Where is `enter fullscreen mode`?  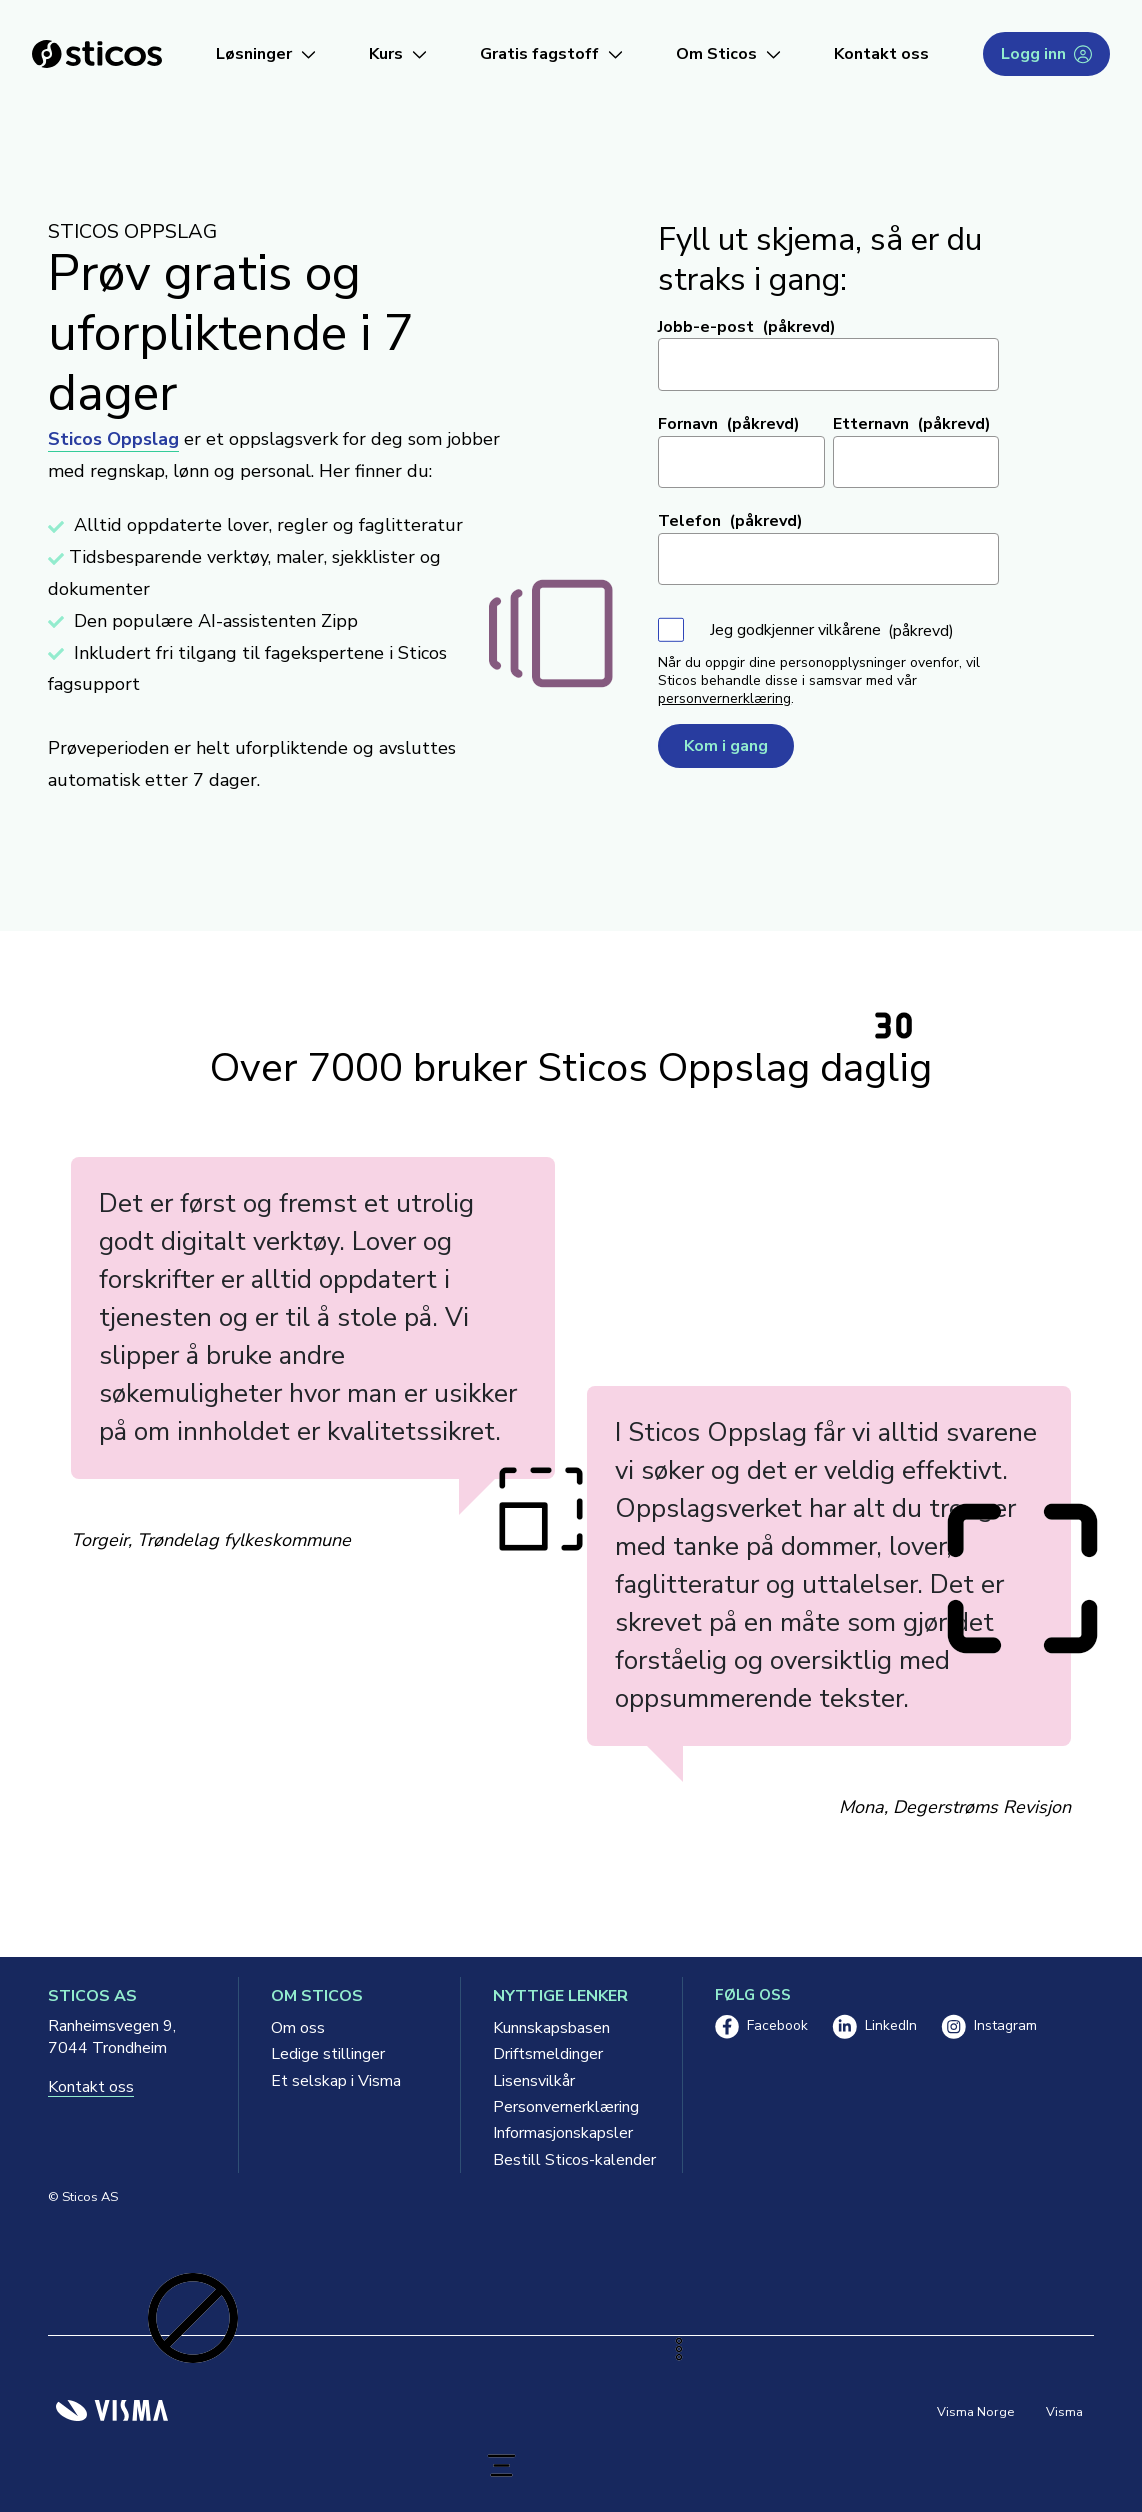
enter fullscreen mode is located at coordinates (1022, 1578).